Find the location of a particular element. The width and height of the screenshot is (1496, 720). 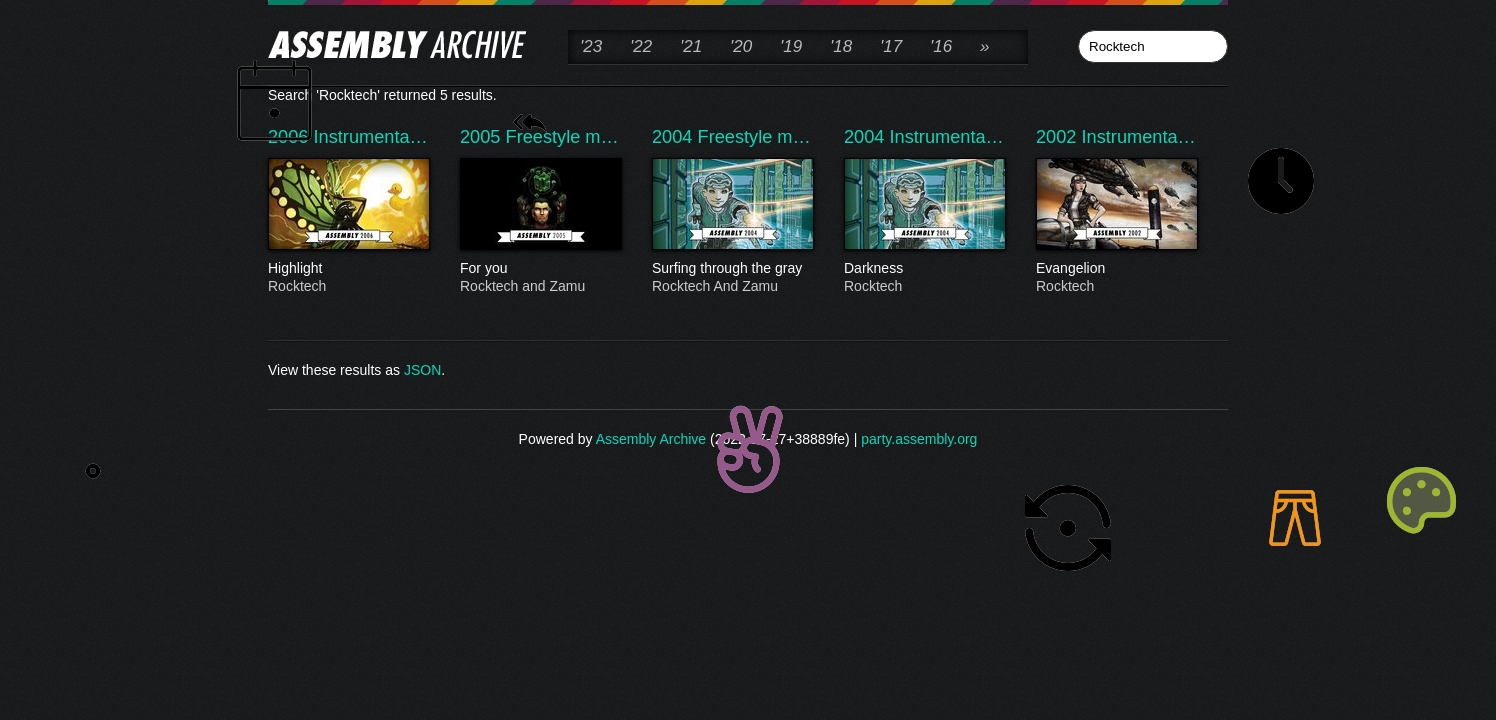

customize theme or color settings is located at coordinates (1421, 501).